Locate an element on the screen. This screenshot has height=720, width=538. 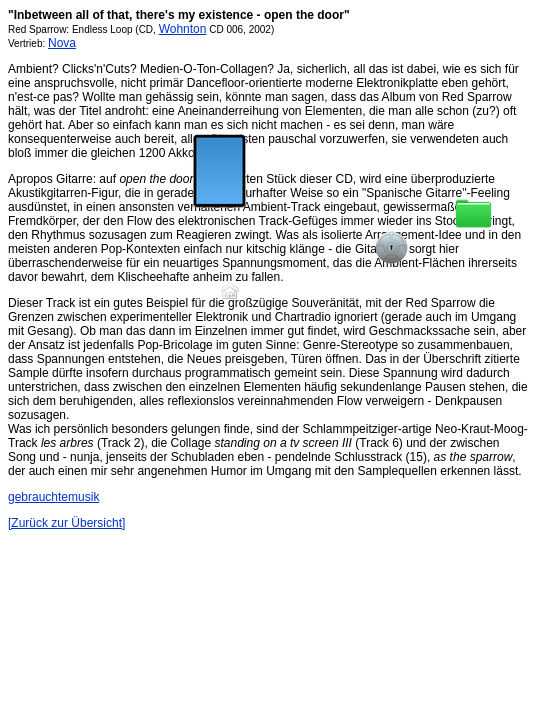
access archived camera footage in iMovie is located at coordinates (391, 247).